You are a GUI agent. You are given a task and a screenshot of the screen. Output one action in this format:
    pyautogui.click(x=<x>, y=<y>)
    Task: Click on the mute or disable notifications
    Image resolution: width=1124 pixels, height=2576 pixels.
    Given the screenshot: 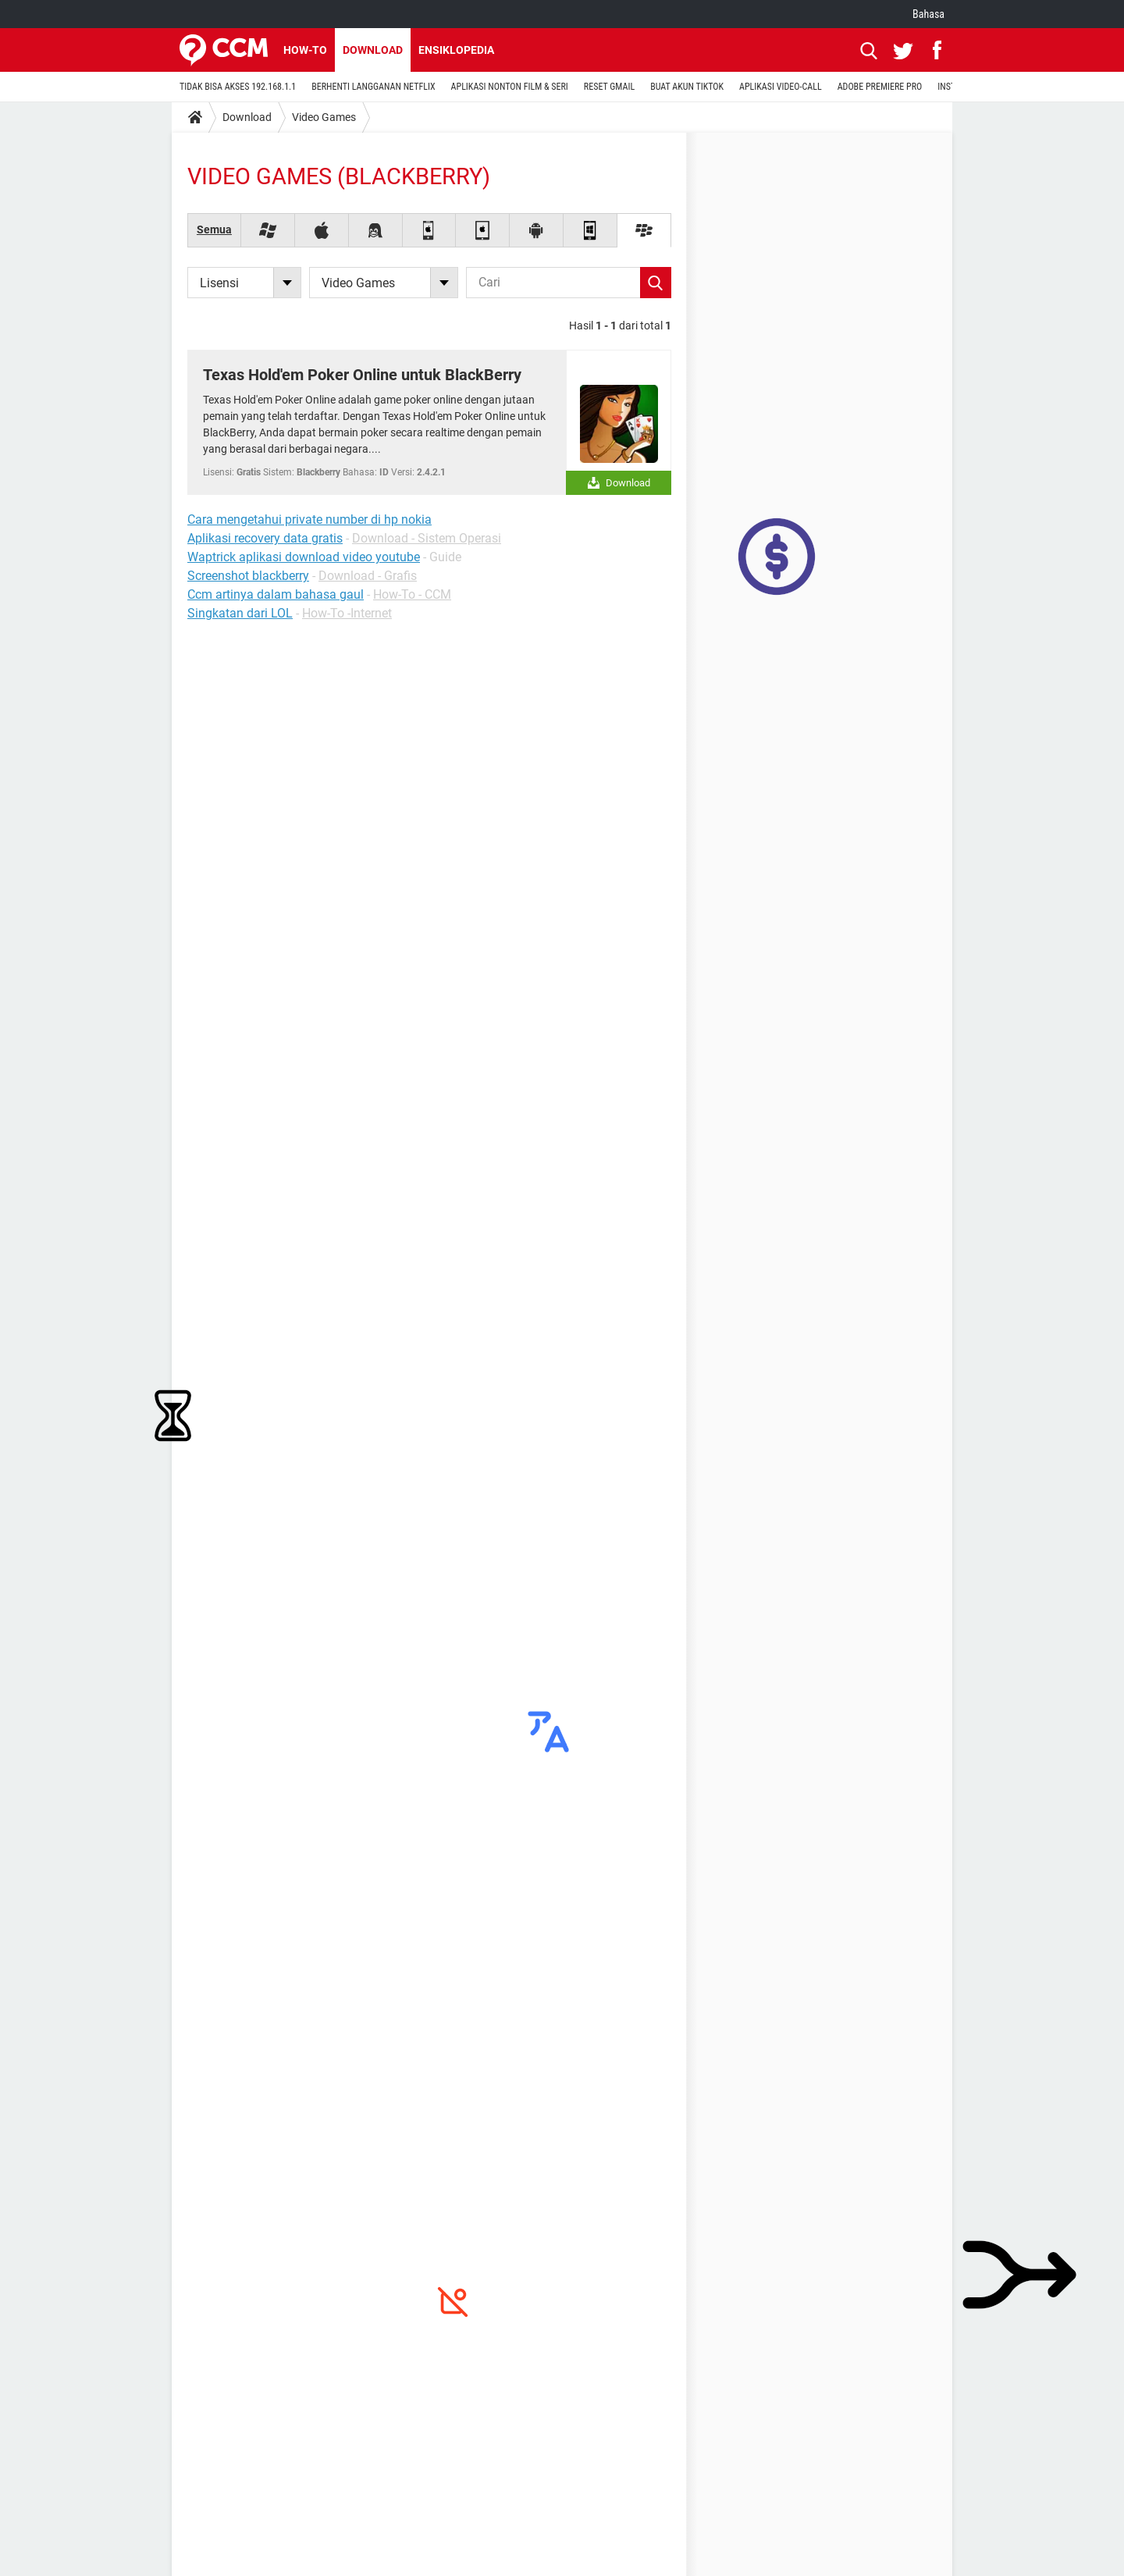 What is the action you would take?
    pyautogui.click(x=453, y=2302)
    